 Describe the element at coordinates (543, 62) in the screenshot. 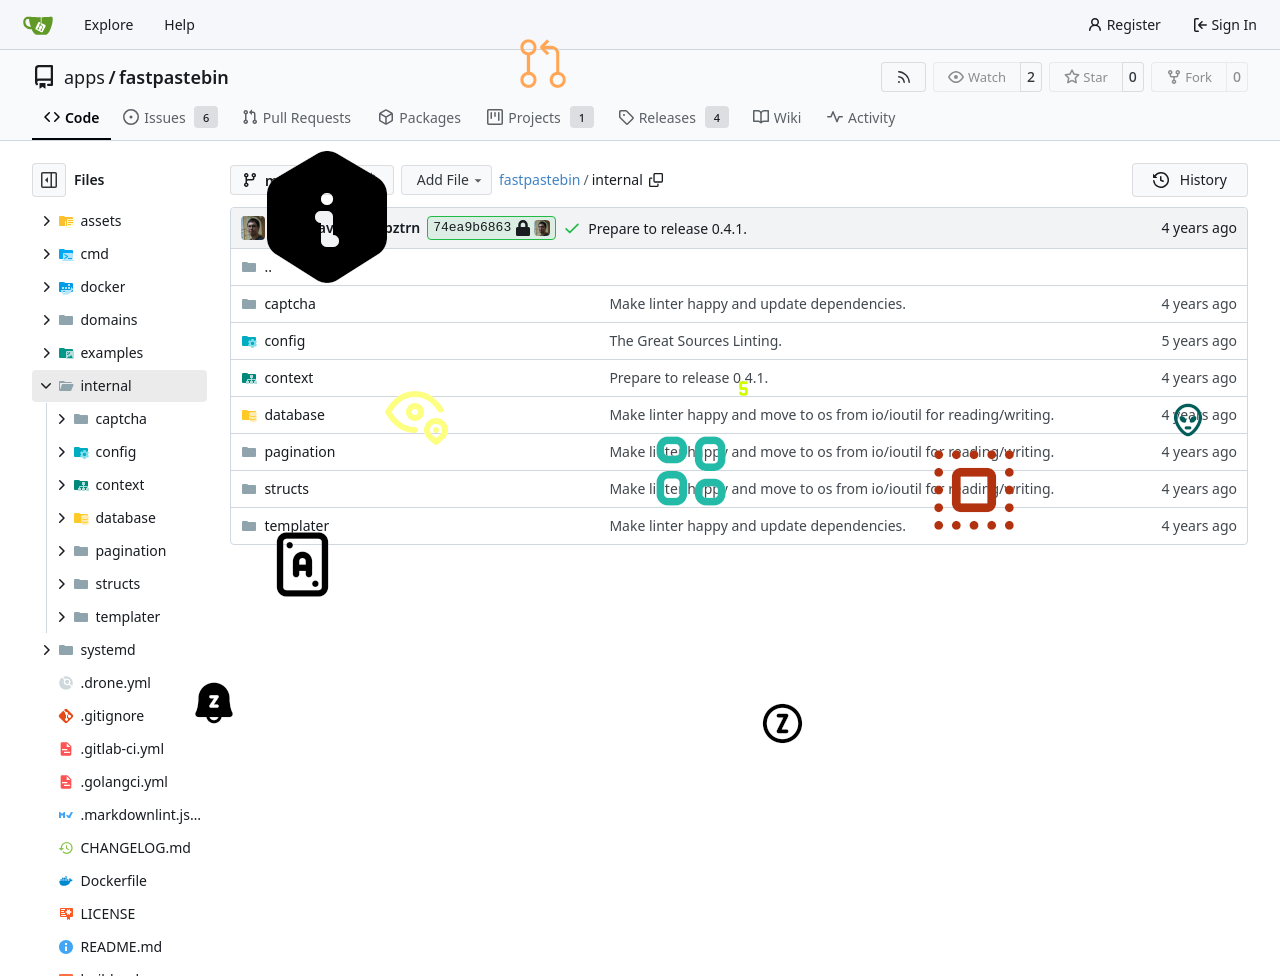

I see `create a new pull request` at that location.